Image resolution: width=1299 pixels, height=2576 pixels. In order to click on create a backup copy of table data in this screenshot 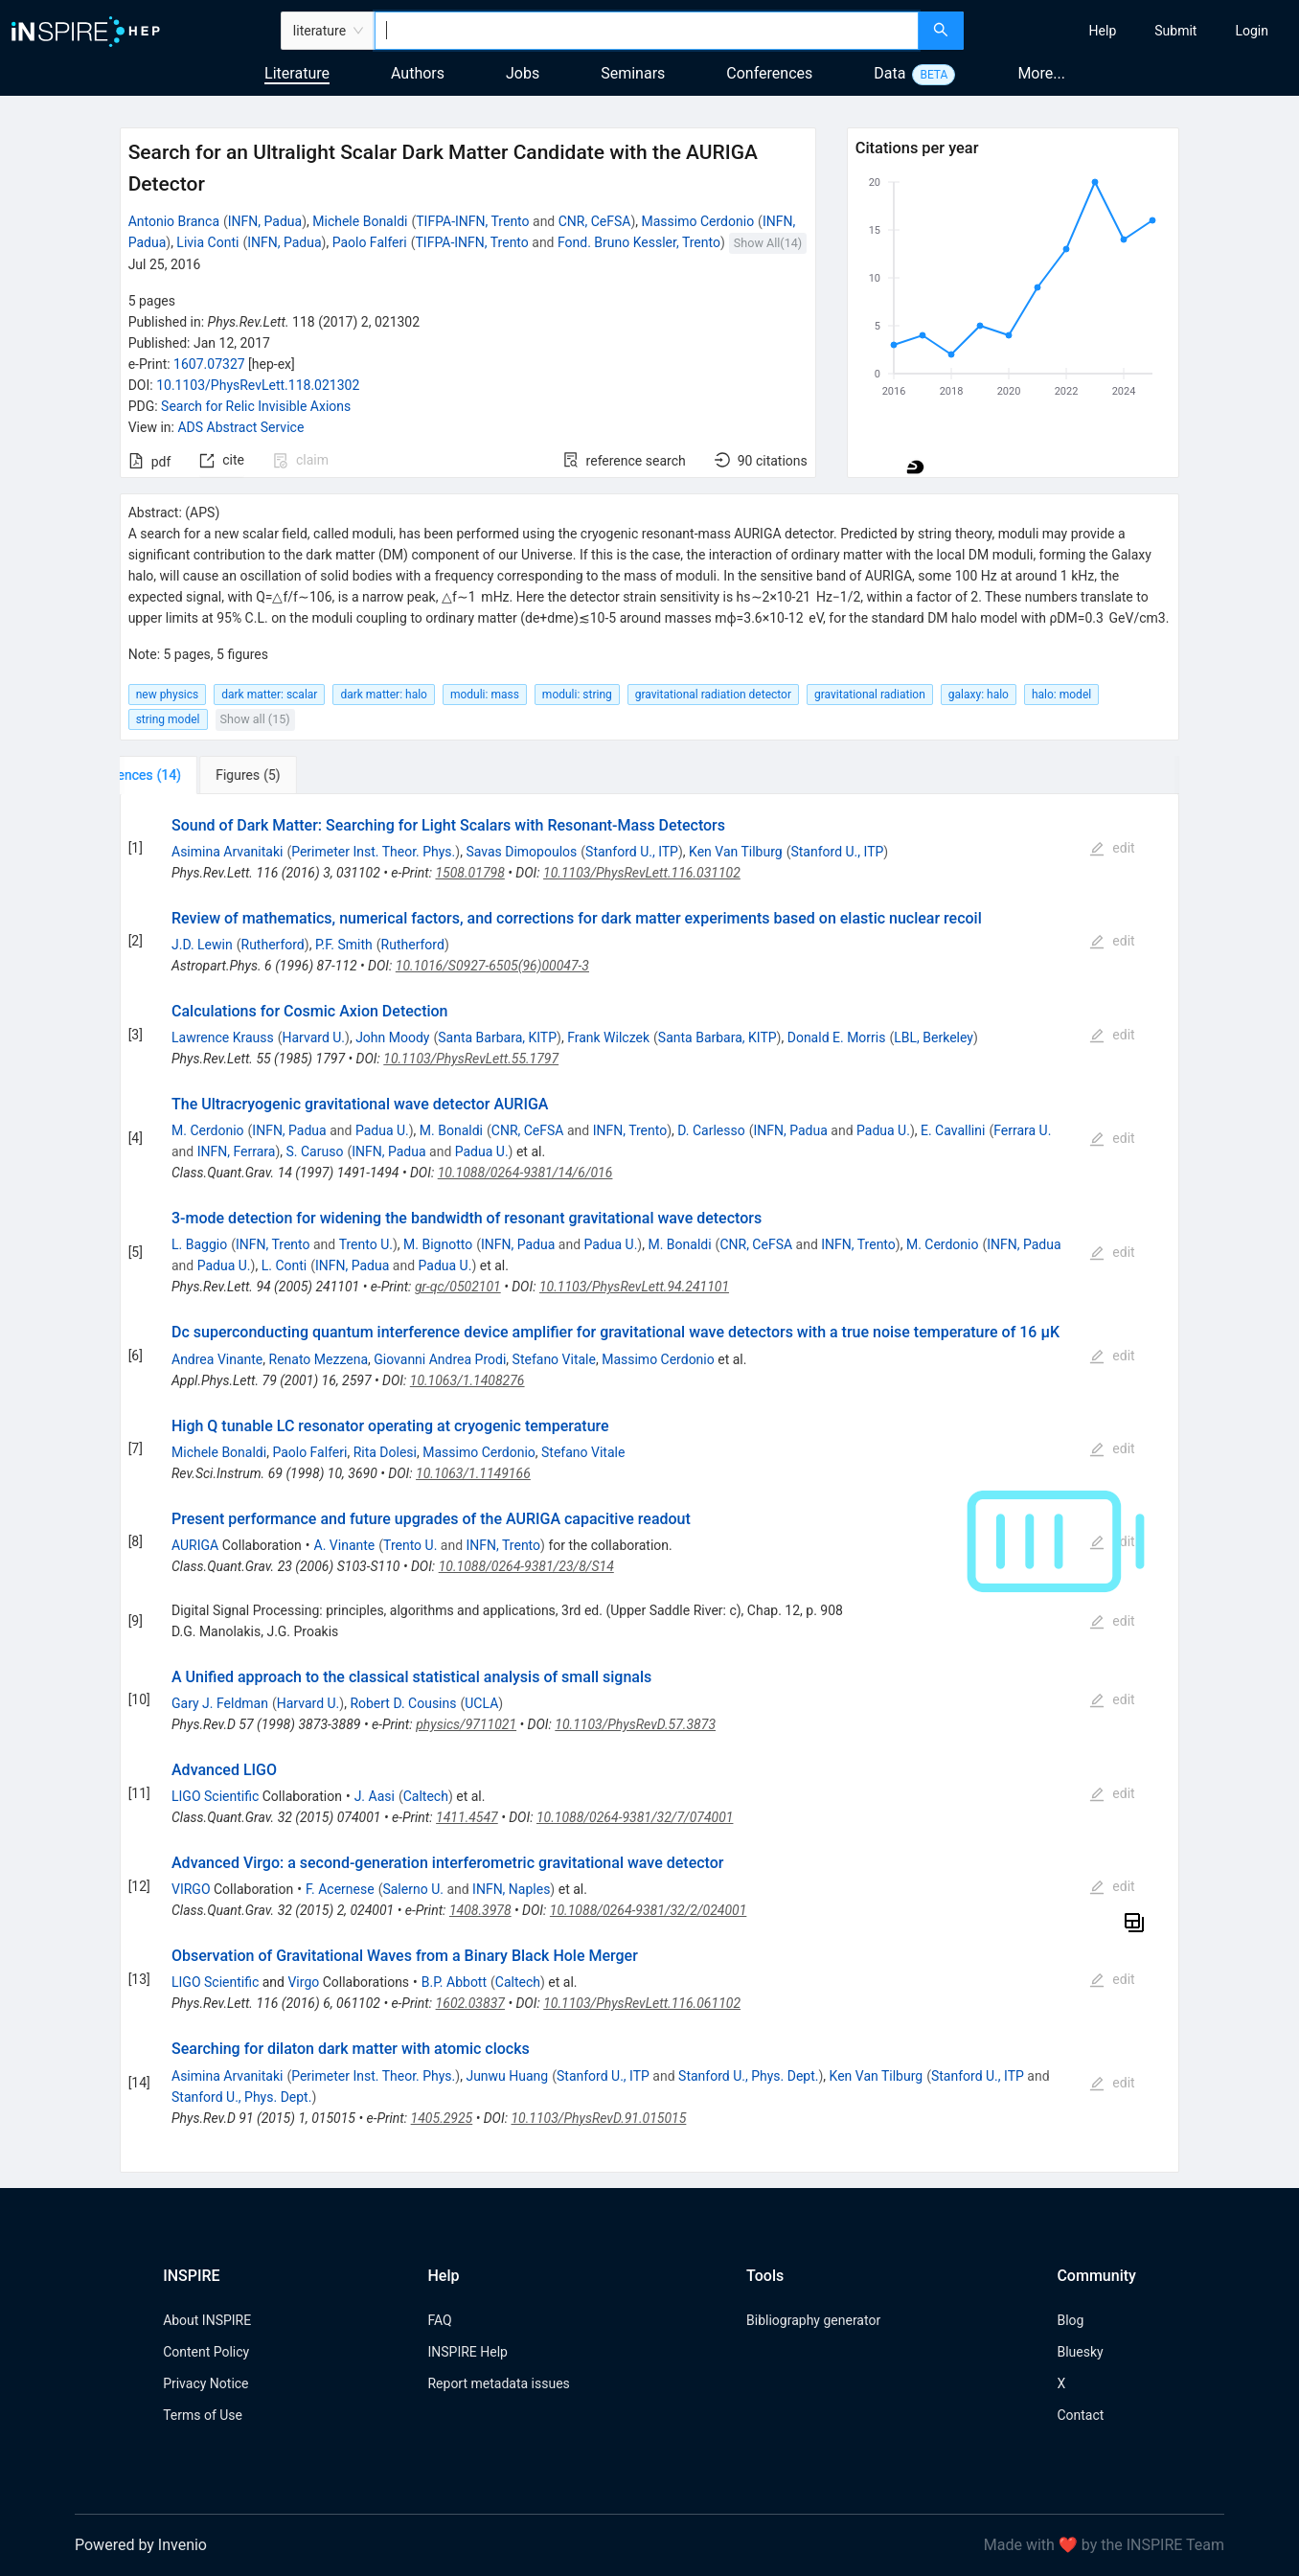, I will do `click(1134, 1923)`.